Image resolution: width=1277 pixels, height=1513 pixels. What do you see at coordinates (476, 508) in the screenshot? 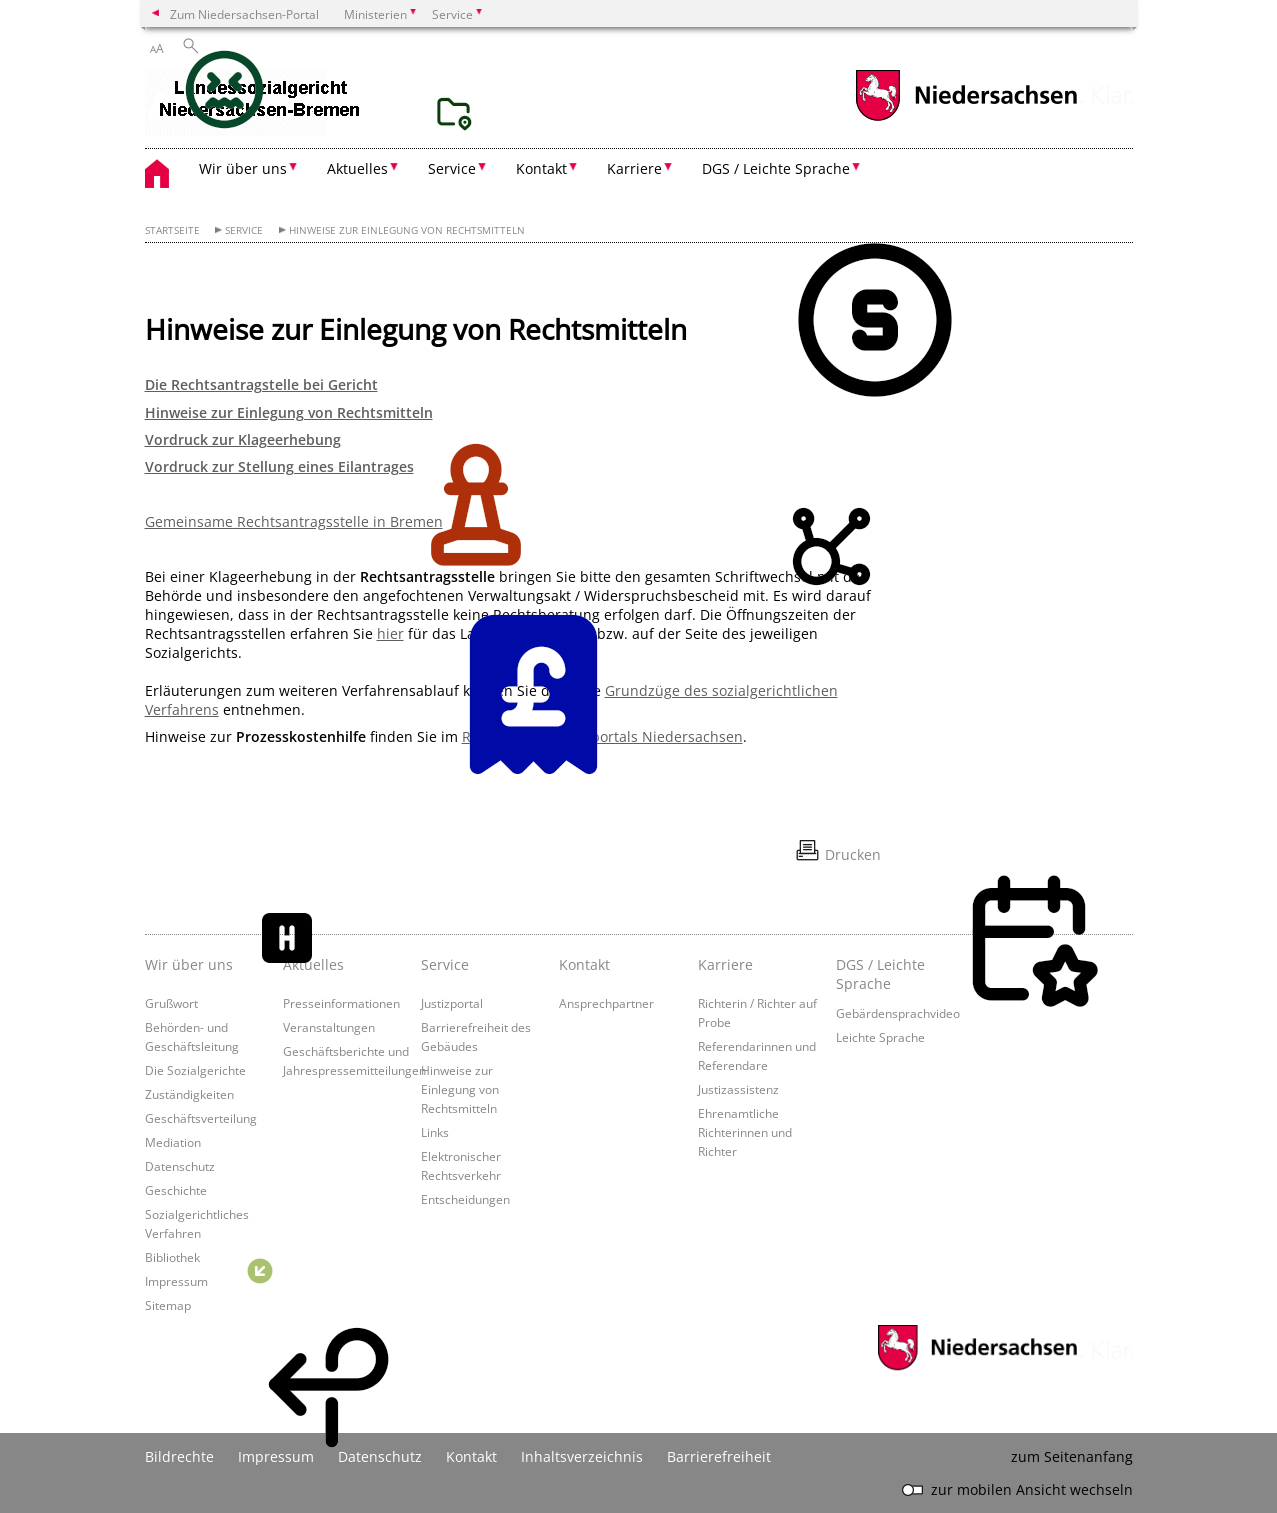
I see `play chess or board games` at bounding box center [476, 508].